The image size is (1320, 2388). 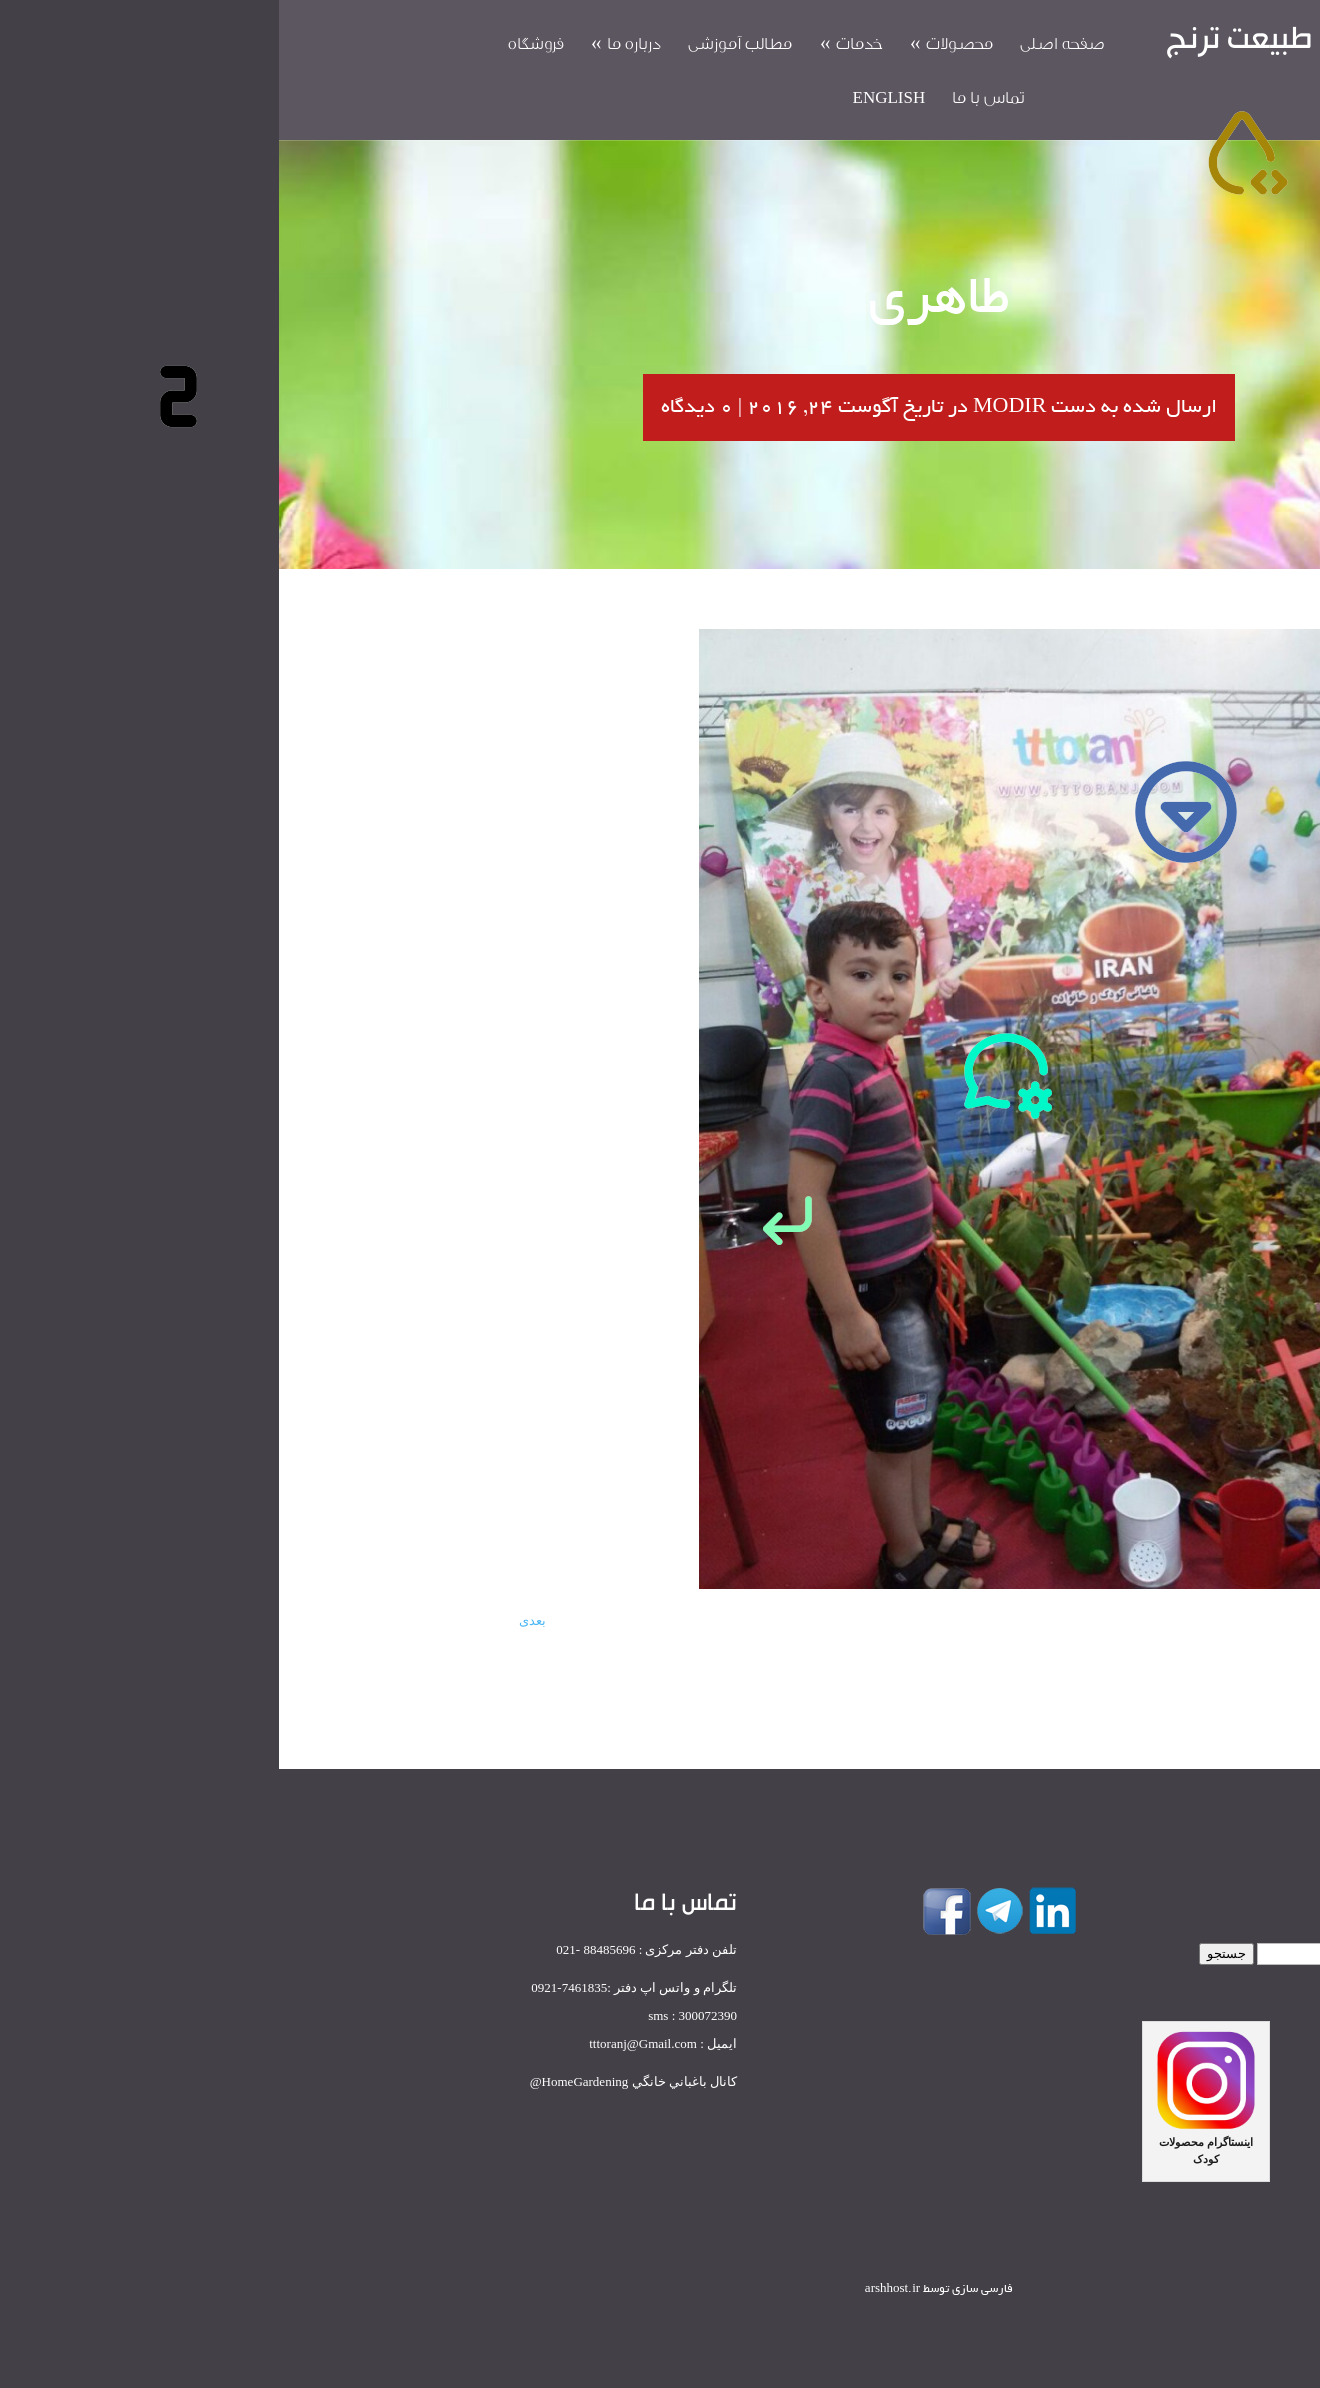 I want to click on access message settings, so click(x=1006, y=1071).